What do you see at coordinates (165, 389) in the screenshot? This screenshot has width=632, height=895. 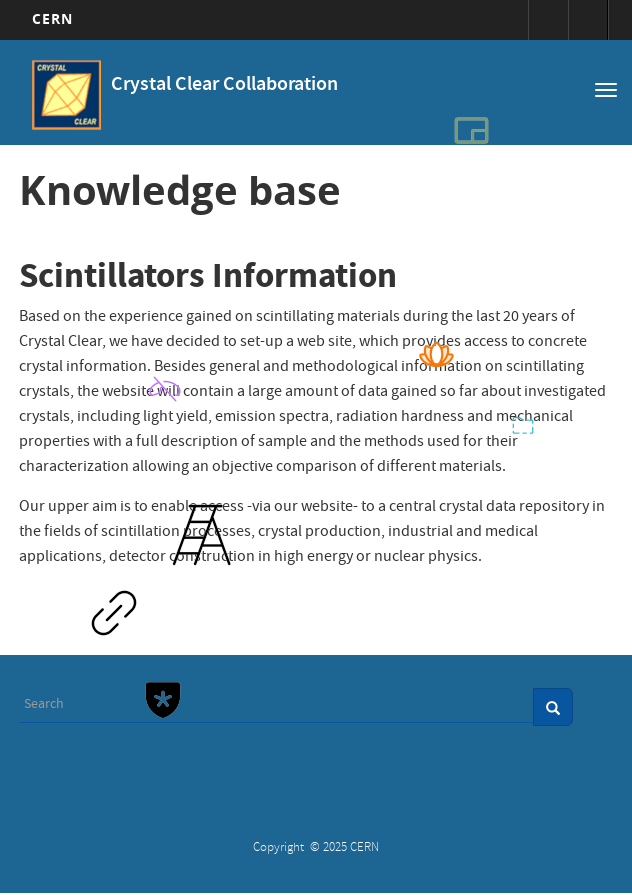 I see `end or decline a phone call` at bounding box center [165, 389].